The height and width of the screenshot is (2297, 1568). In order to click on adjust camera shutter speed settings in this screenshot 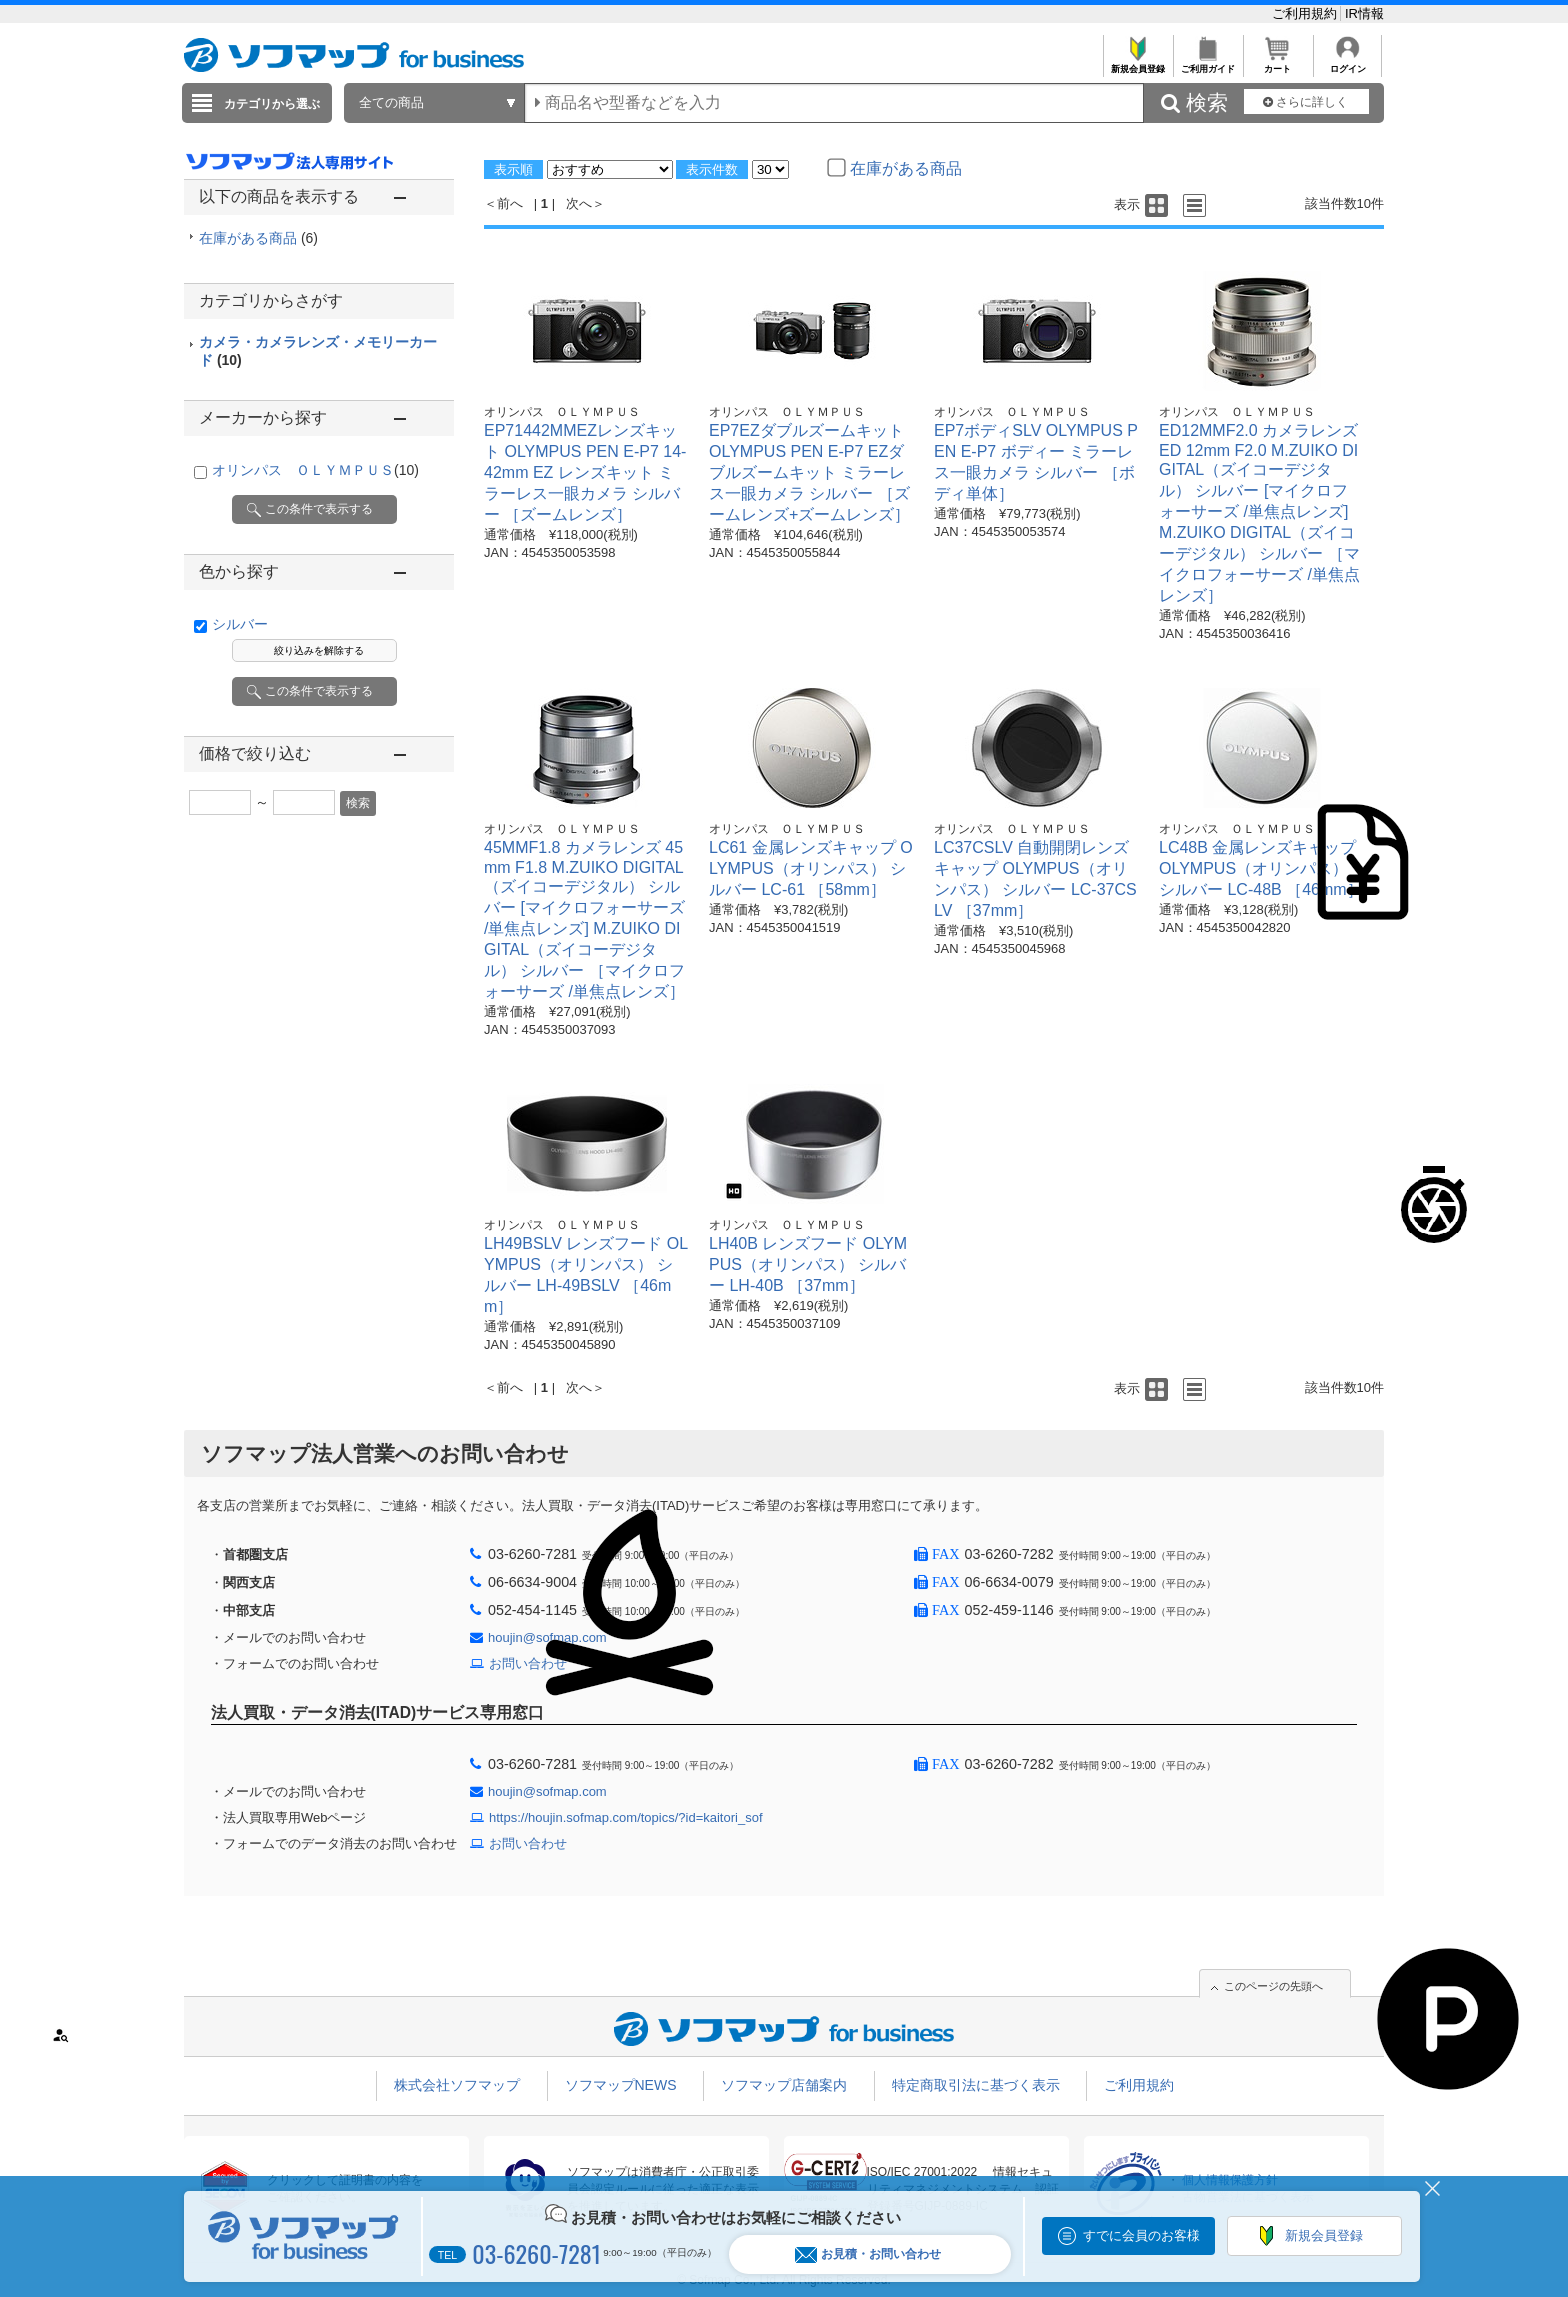, I will do `click(1434, 1206)`.